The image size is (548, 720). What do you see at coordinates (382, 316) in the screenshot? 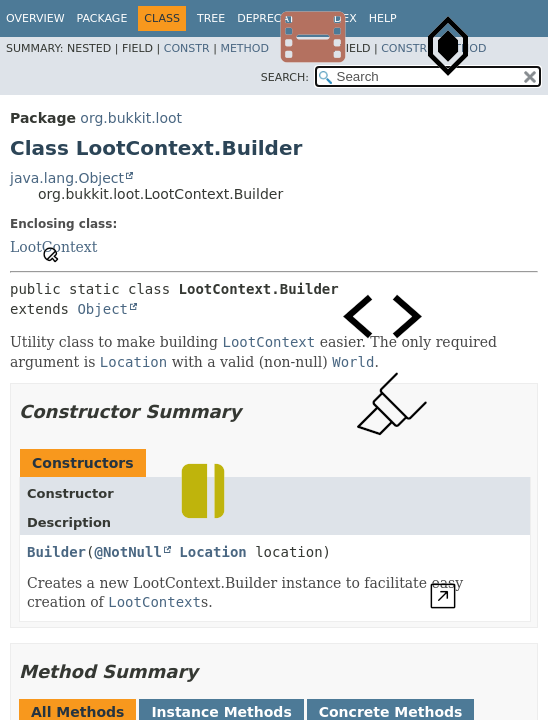
I see `view or edit source code` at bounding box center [382, 316].